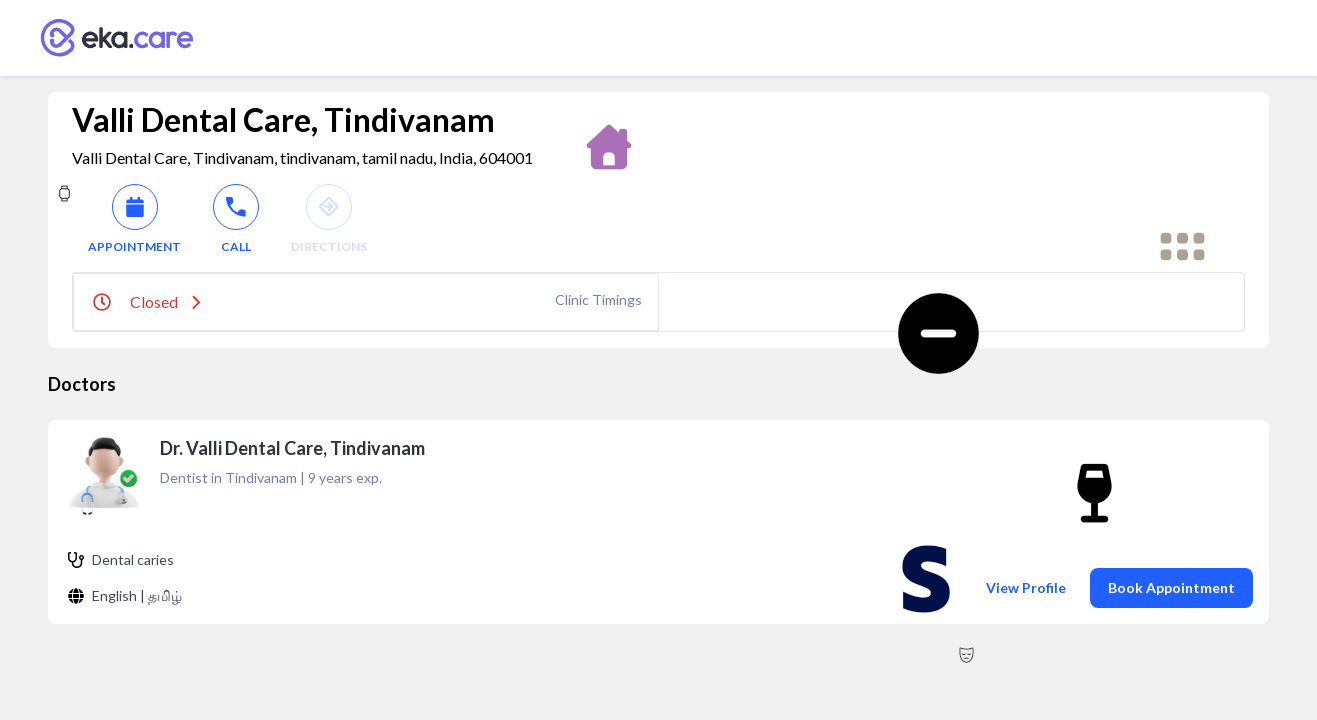 The width and height of the screenshot is (1317, 720). What do you see at coordinates (64, 193) in the screenshot?
I see `access smartwatch settings or connectivity` at bounding box center [64, 193].